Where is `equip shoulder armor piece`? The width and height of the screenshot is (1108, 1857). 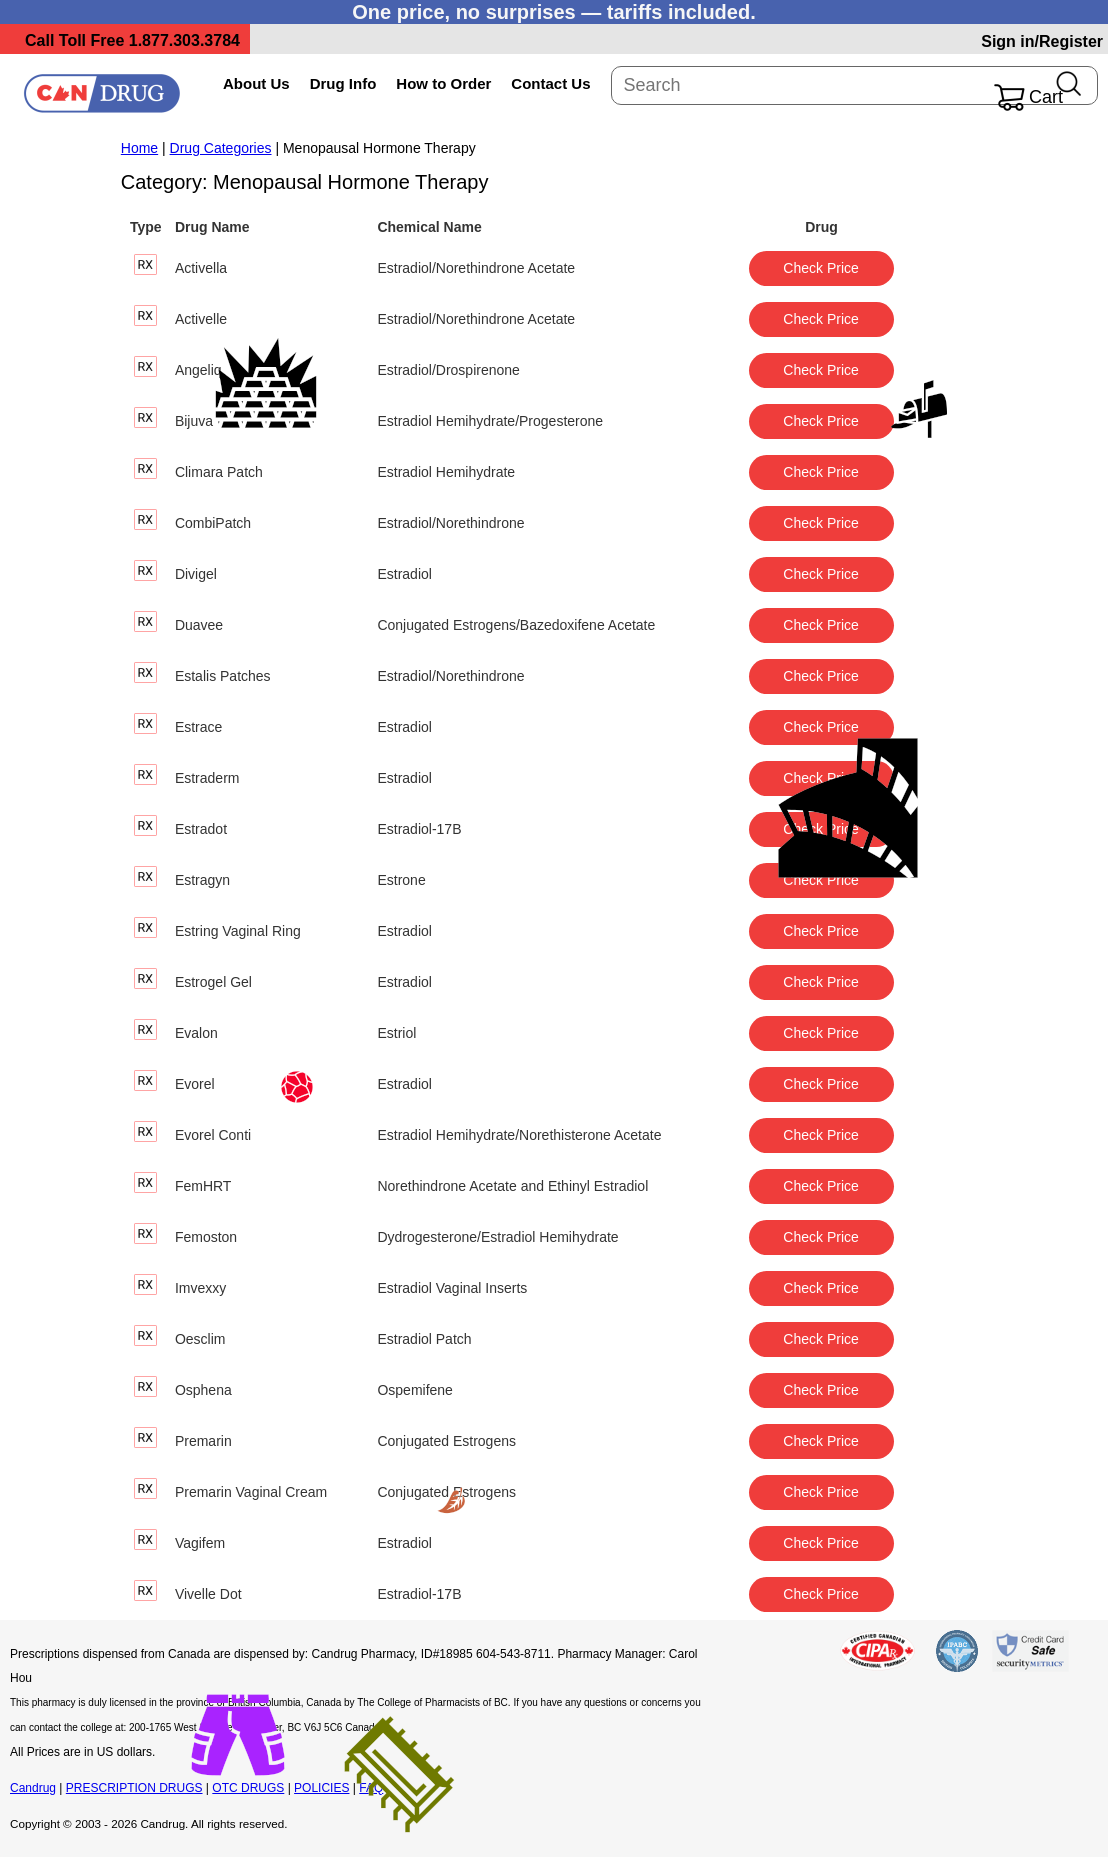 equip shoulder armor piece is located at coordinates (848, 808).